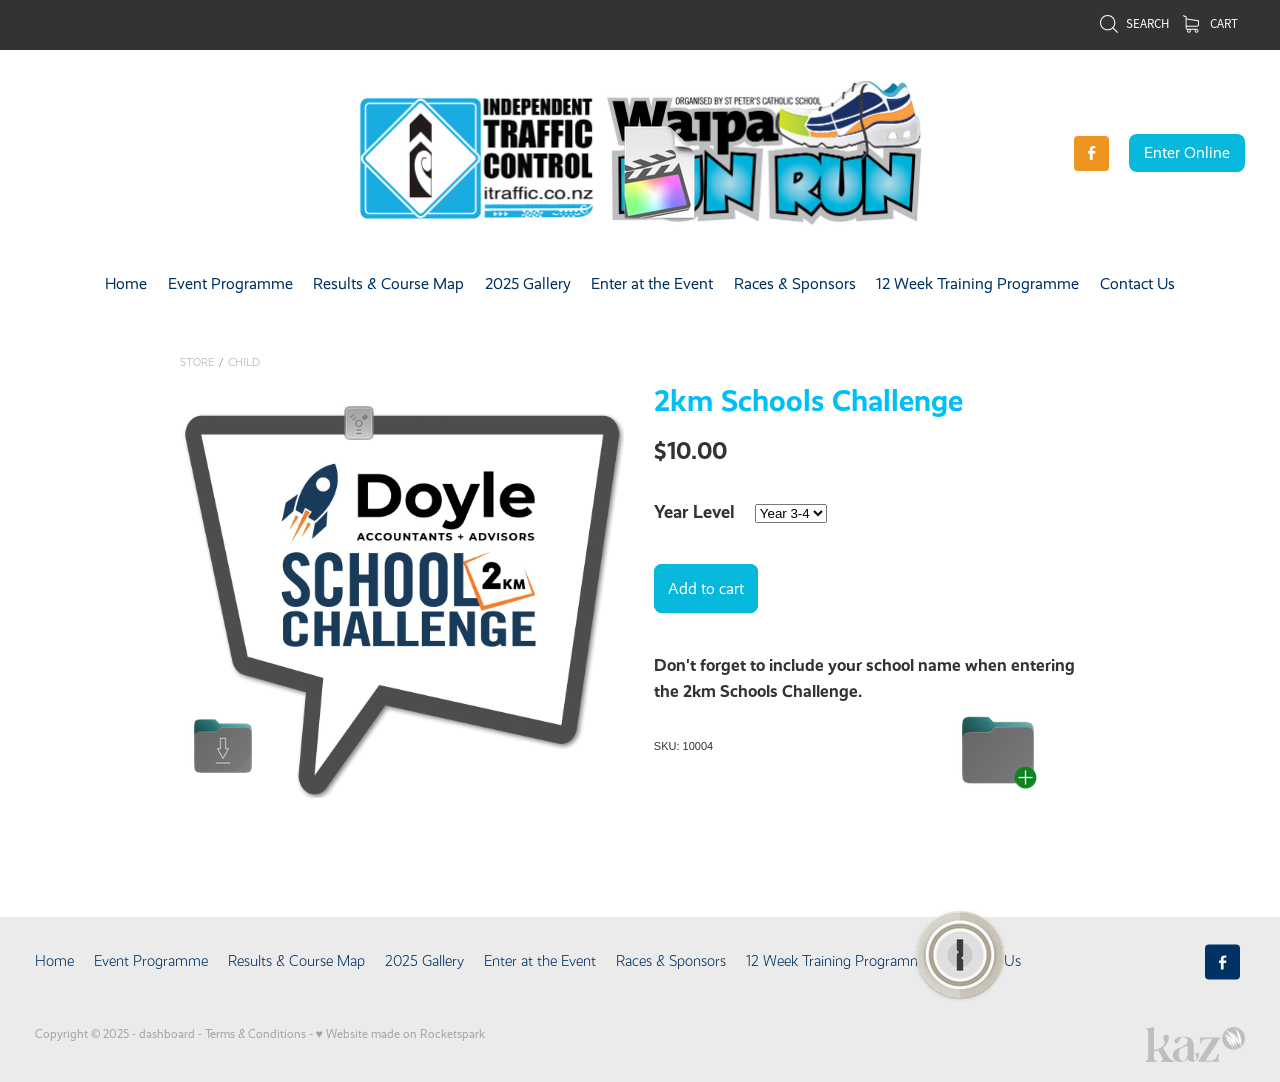 The height and width of the screenshot is (1082, 1280). Describe the element at coordinates (359, 423) in the screenshot. I see `access firewire external hard drive` at that location.